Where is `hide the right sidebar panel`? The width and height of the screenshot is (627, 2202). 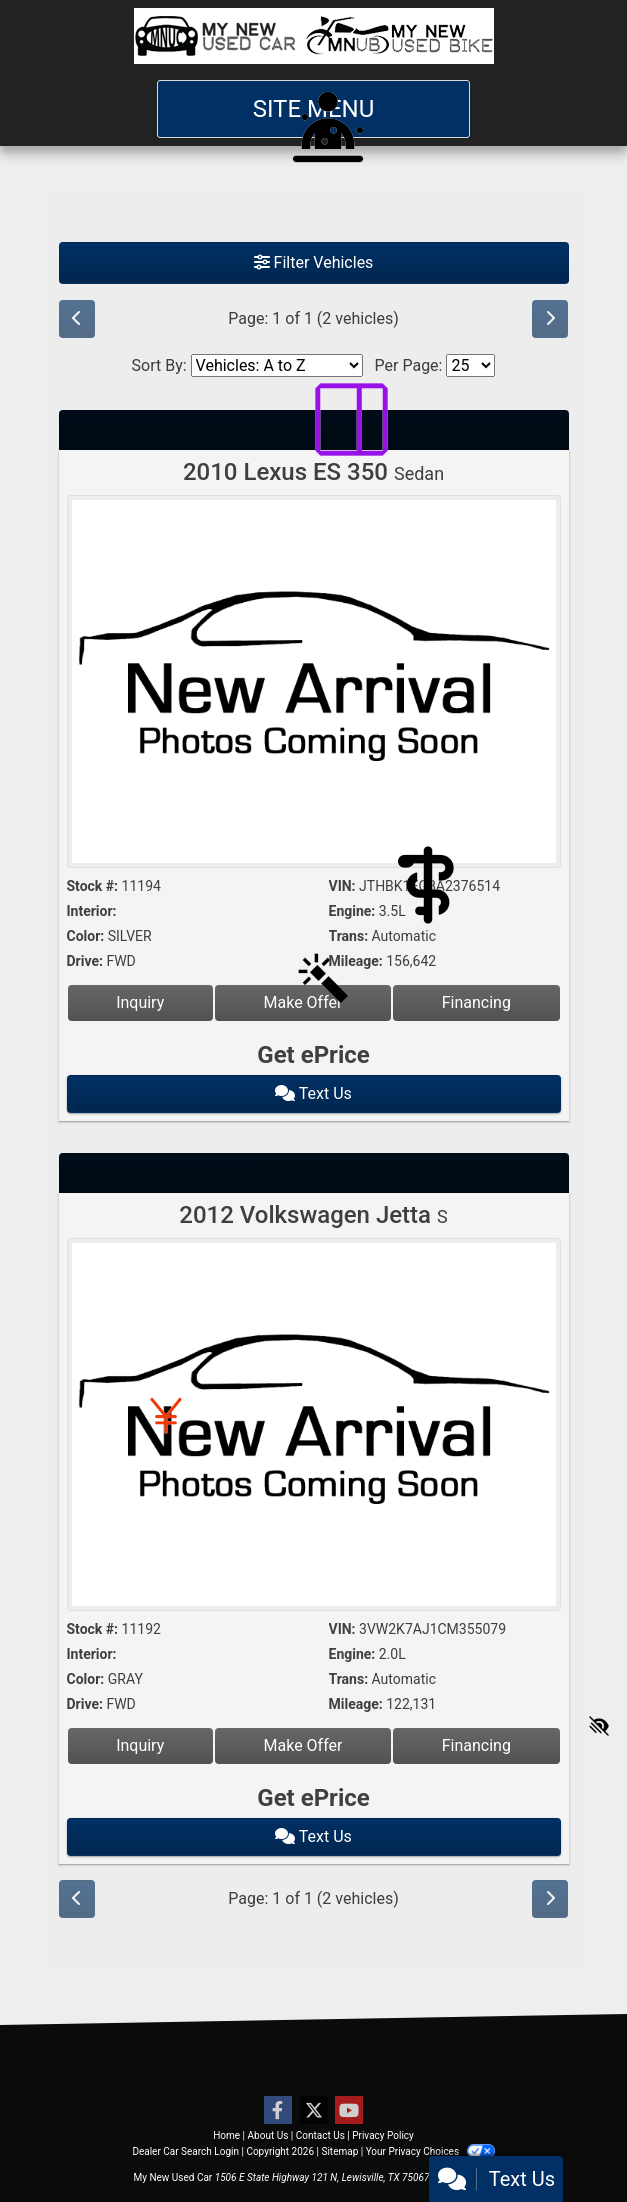 hide the right sidebar panel is located at coordinates (351, 419).